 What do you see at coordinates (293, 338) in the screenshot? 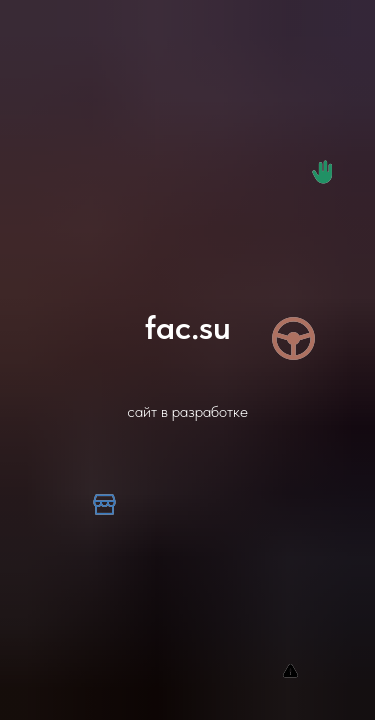
I see `access vehicle or driving controls` at bounding box center [293, 338].